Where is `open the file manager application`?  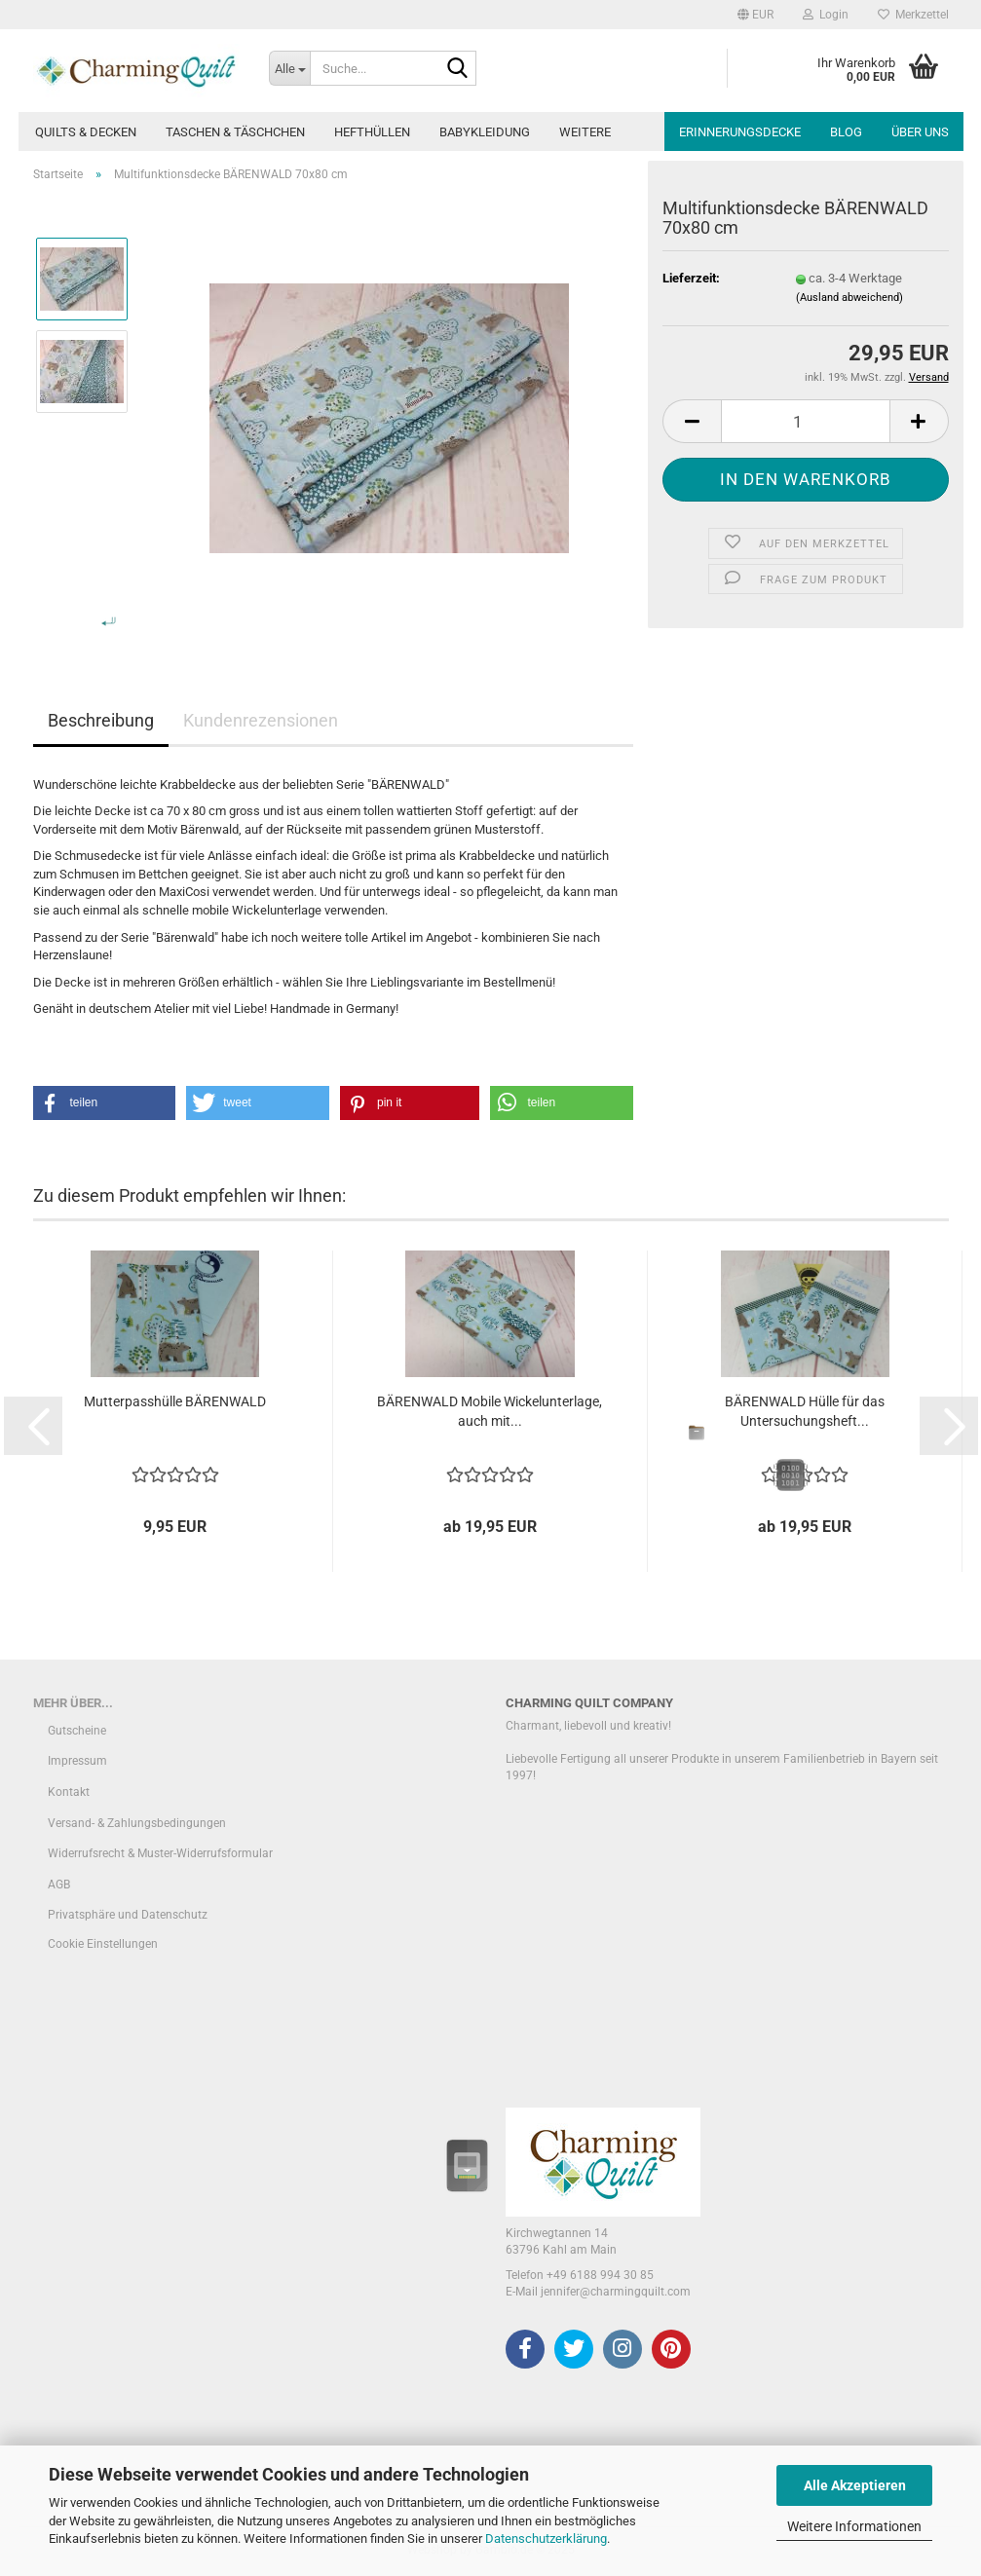
open the file manager application is located at coordinates (697, 1433).